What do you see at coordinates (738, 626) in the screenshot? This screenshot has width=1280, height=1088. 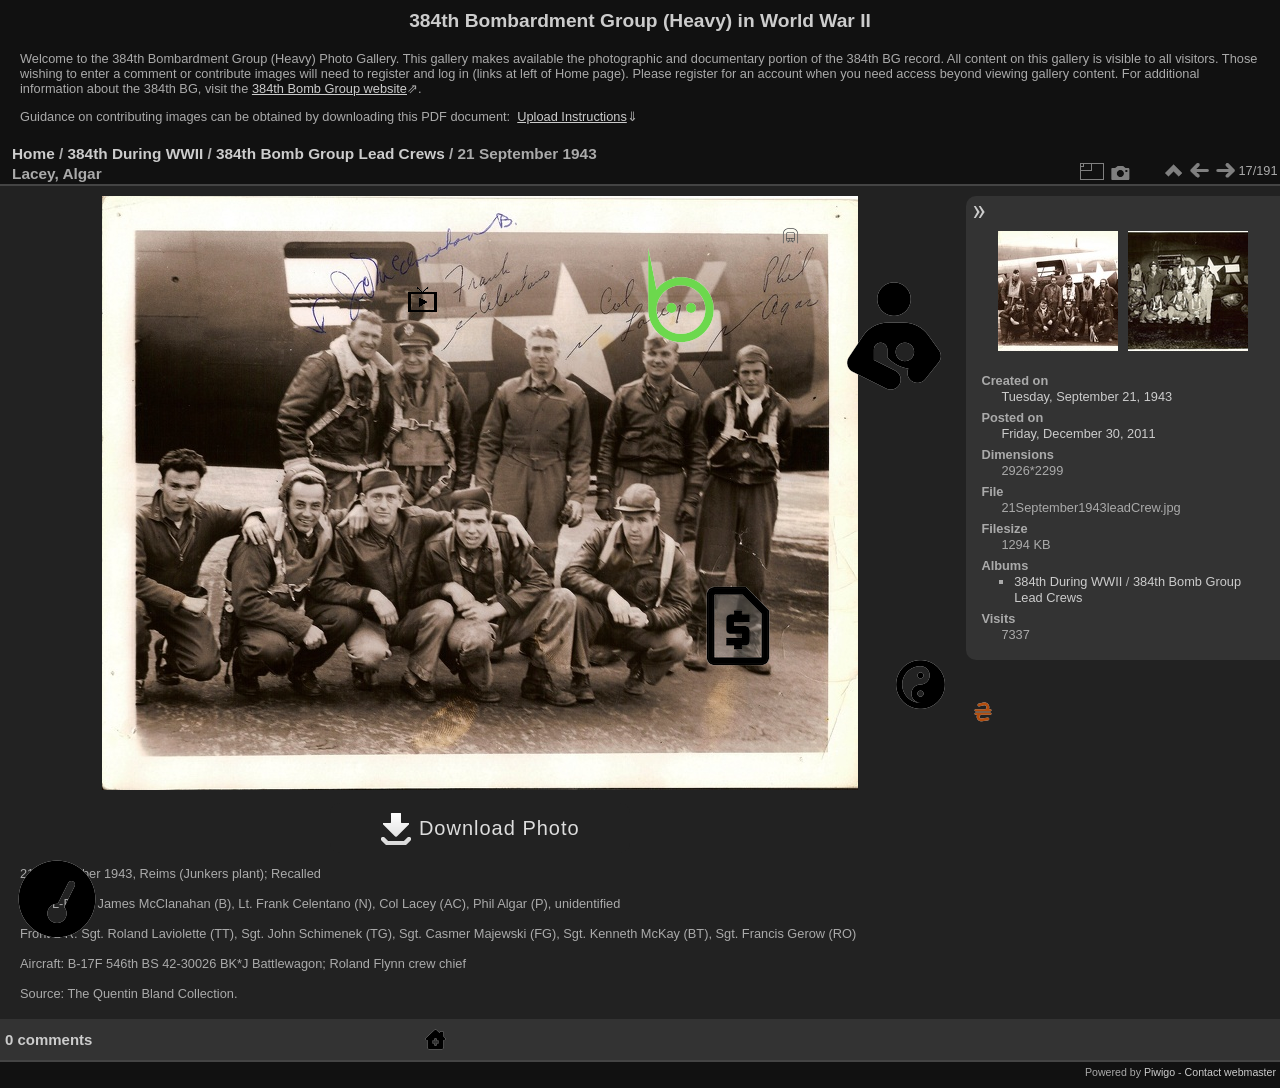 I see `view invoice or billing document` at bounding box center [738, 626].